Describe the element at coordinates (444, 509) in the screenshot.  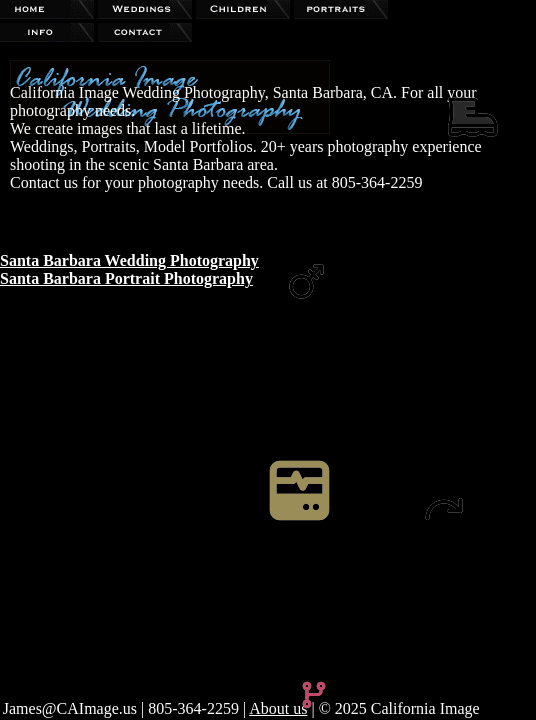
I see `redo the last undone action` at that location.